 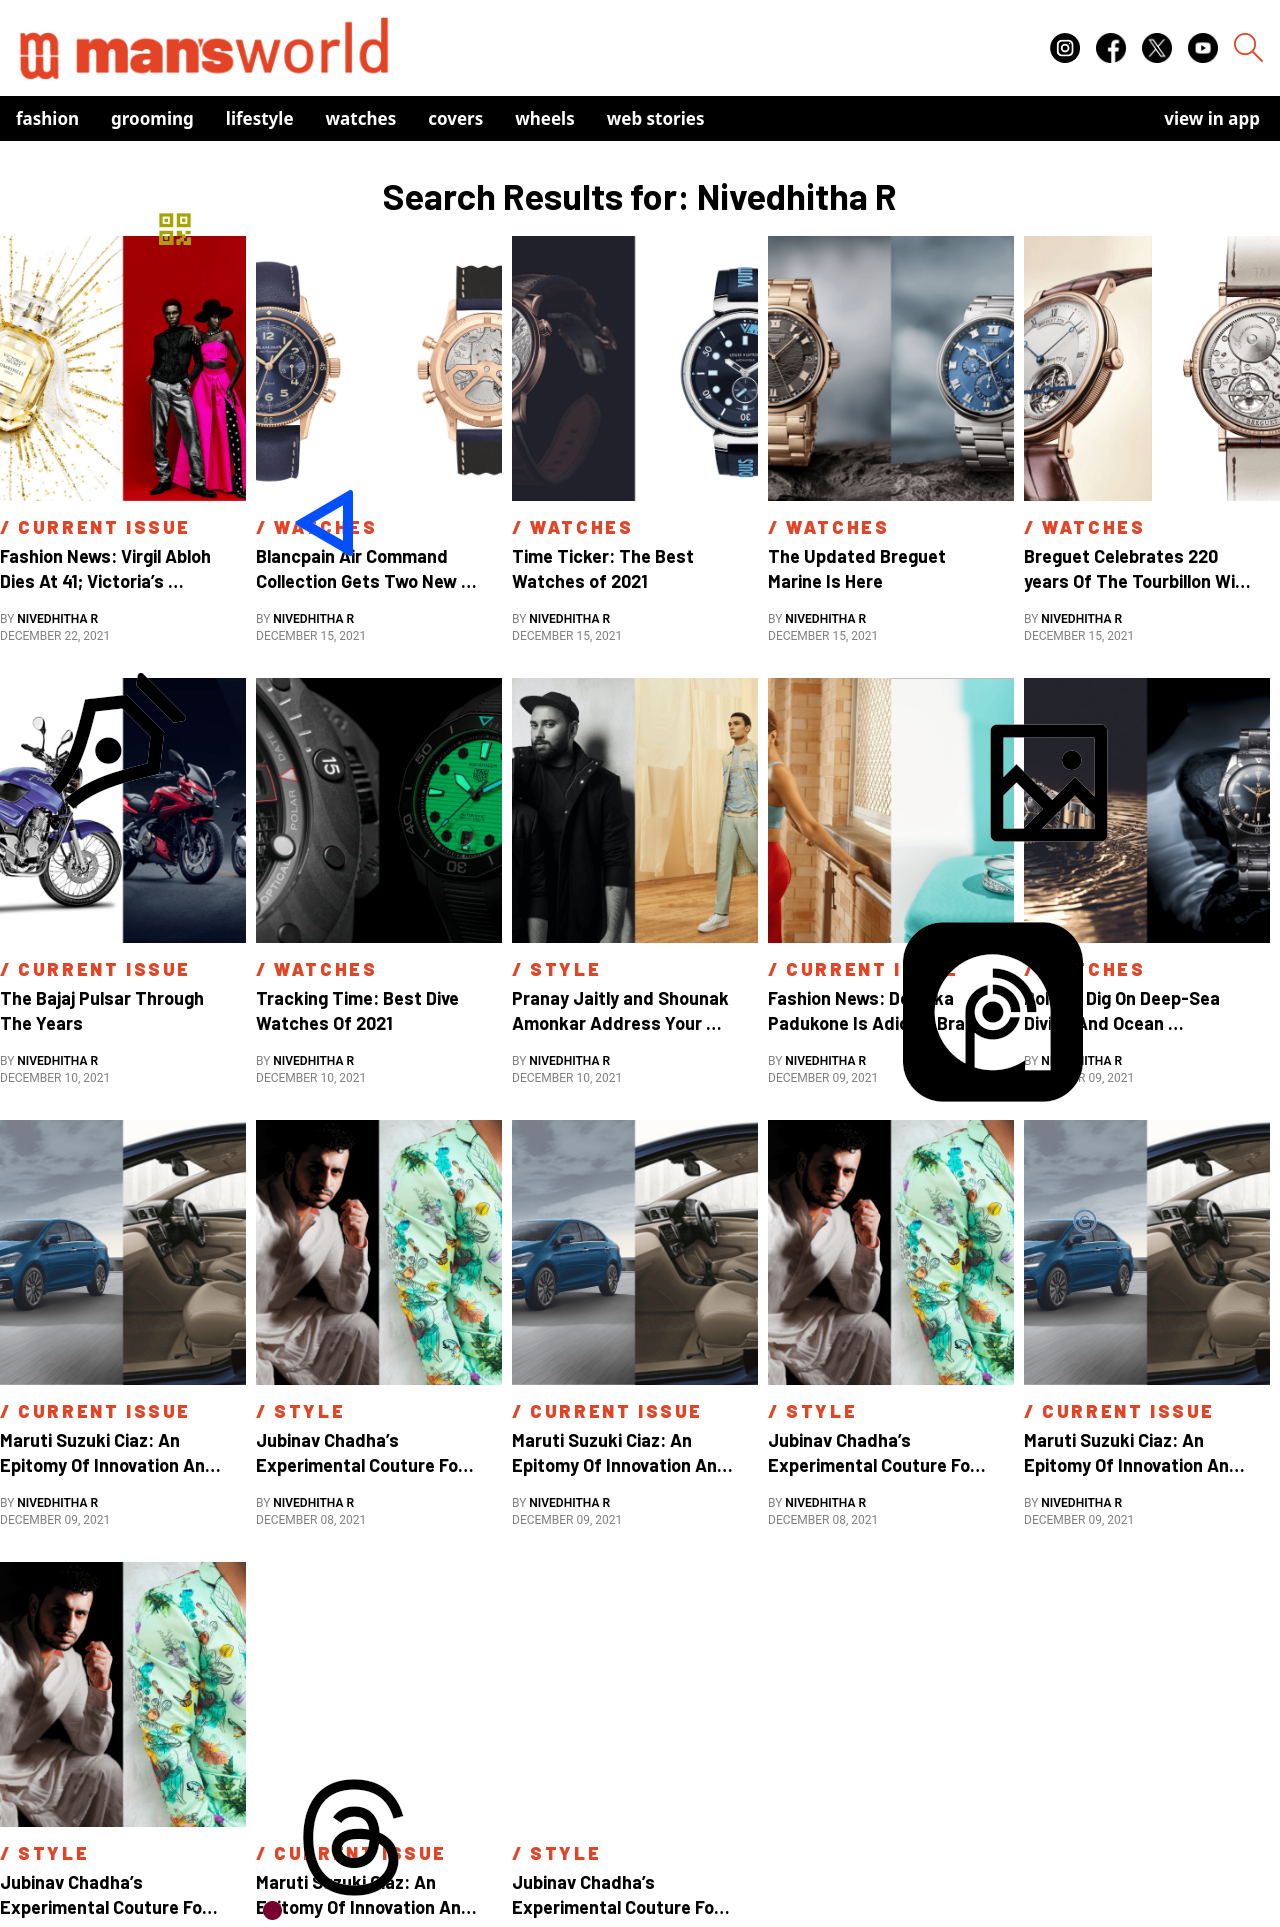 What do you see at coordinates (328, 523) in the screenshot?
I see `play media in reverse` at bounding box center [328, 523].